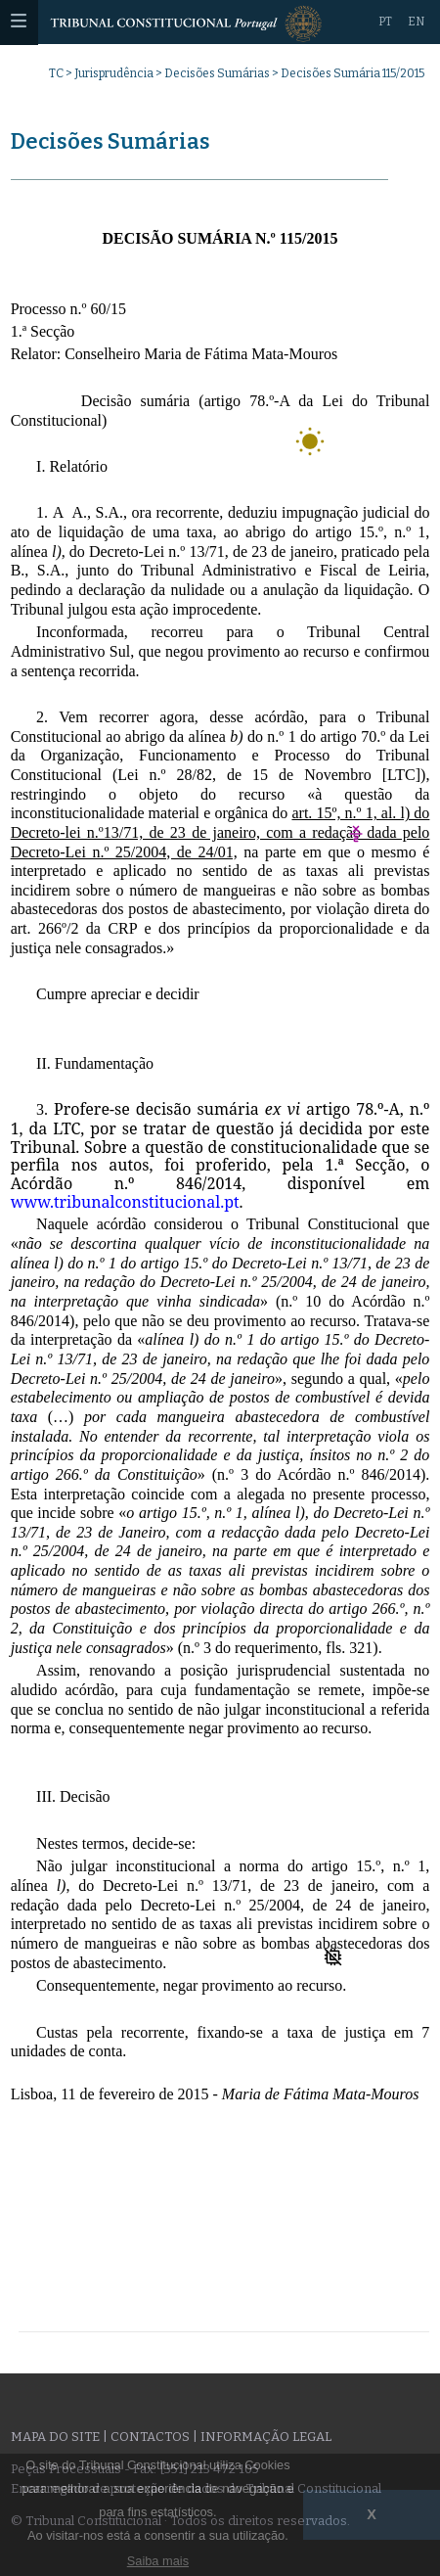 Image resolution: width=440 pixels, height=2576 pixels. Describe the element at coordinates (332, 1956) in the screenshot. I see `indicates processor or CPU is disabled` at that location.